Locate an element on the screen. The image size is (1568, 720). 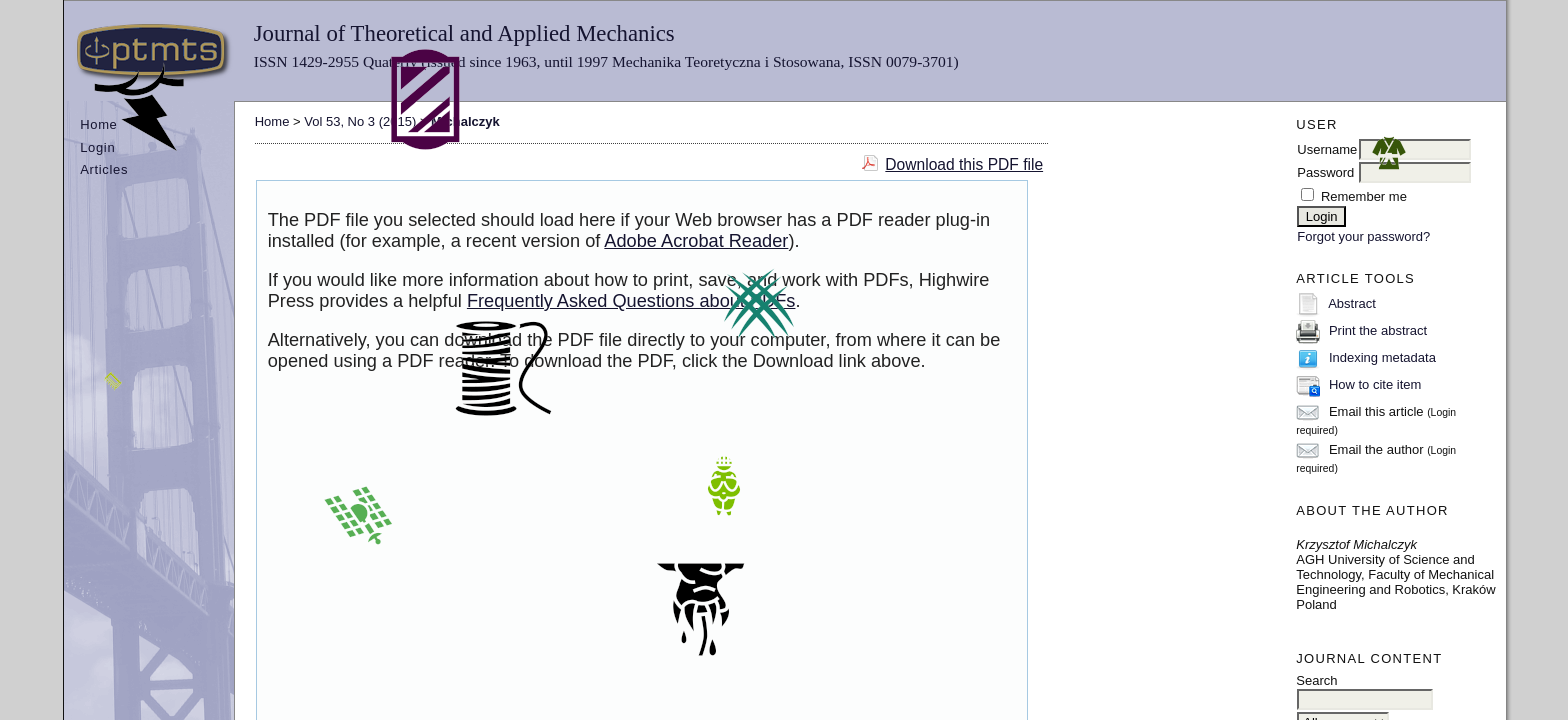
attack or slash action in a game is located at coordinates (759, 304).